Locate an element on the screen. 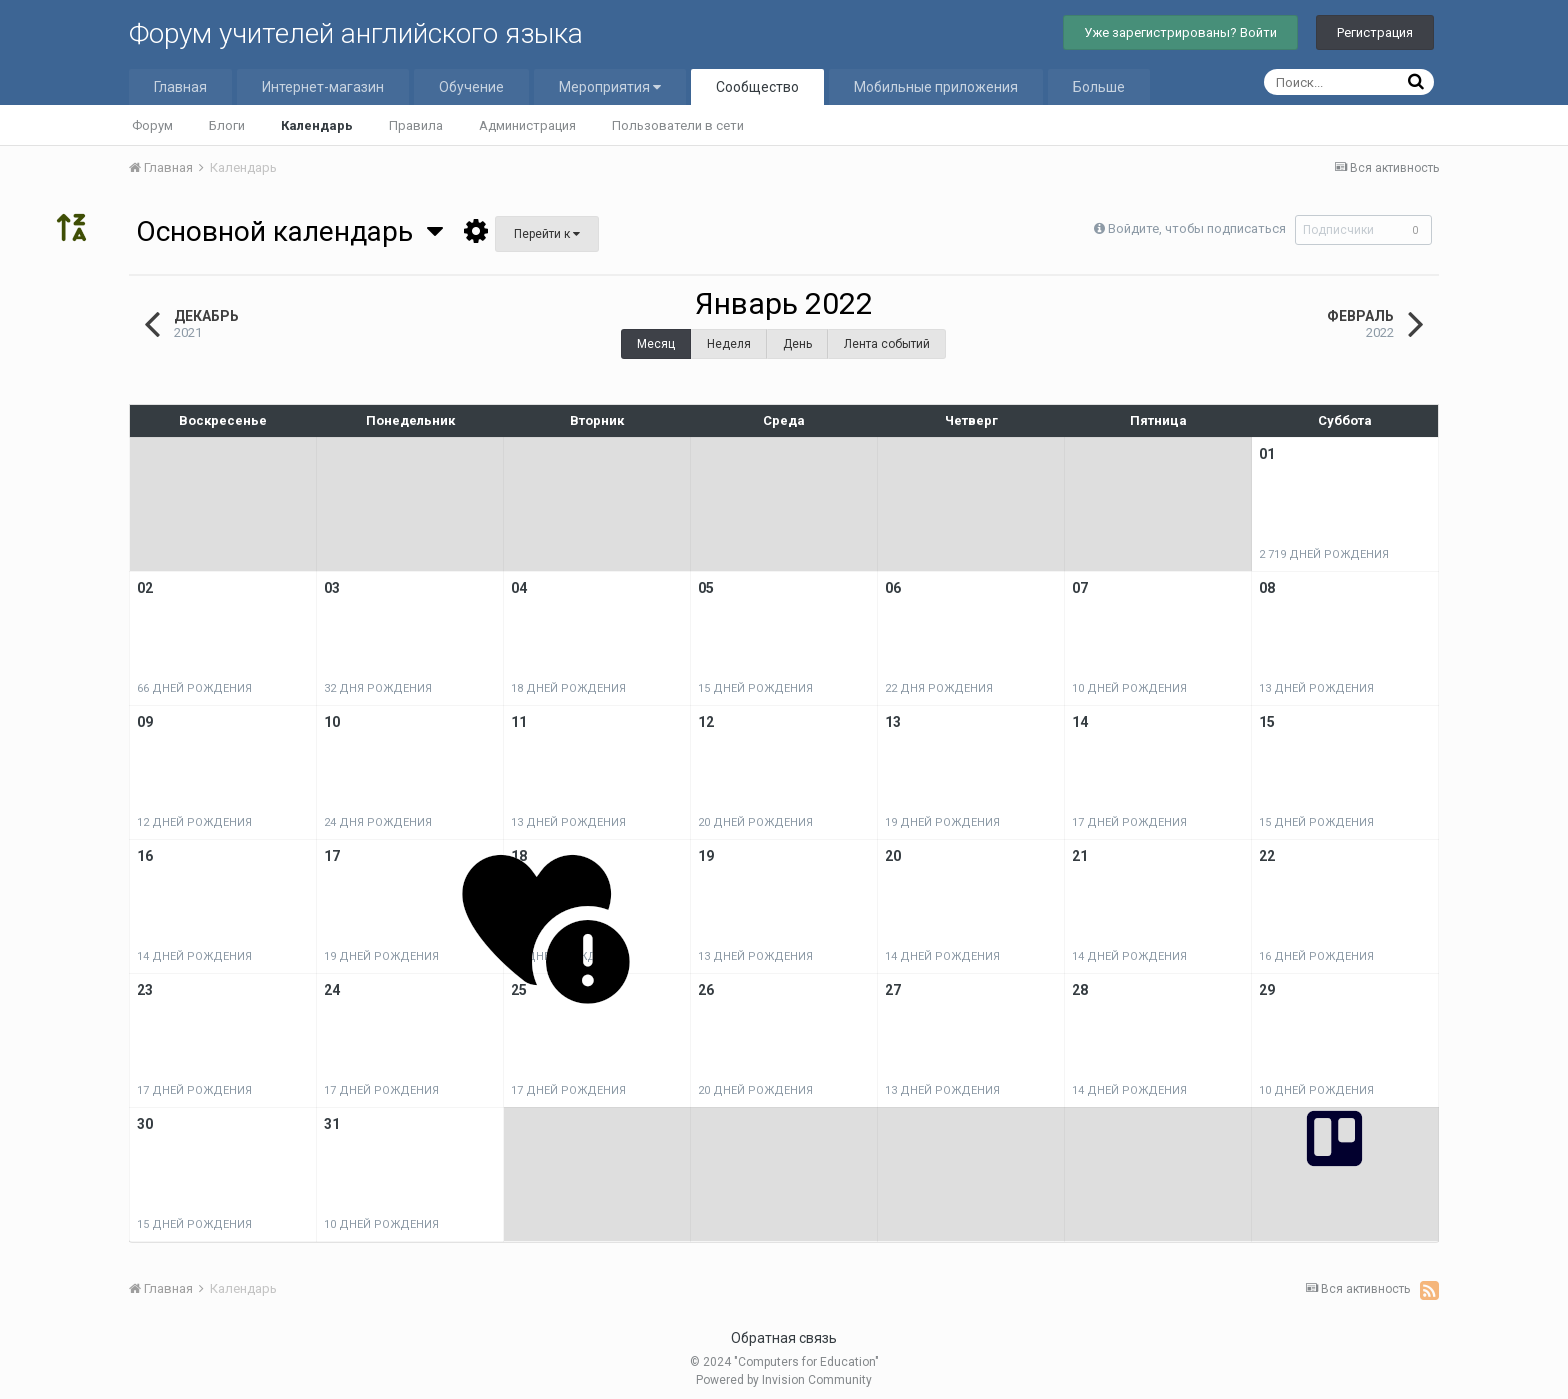  health alert or warning notification is located at coordinates (546, 920).